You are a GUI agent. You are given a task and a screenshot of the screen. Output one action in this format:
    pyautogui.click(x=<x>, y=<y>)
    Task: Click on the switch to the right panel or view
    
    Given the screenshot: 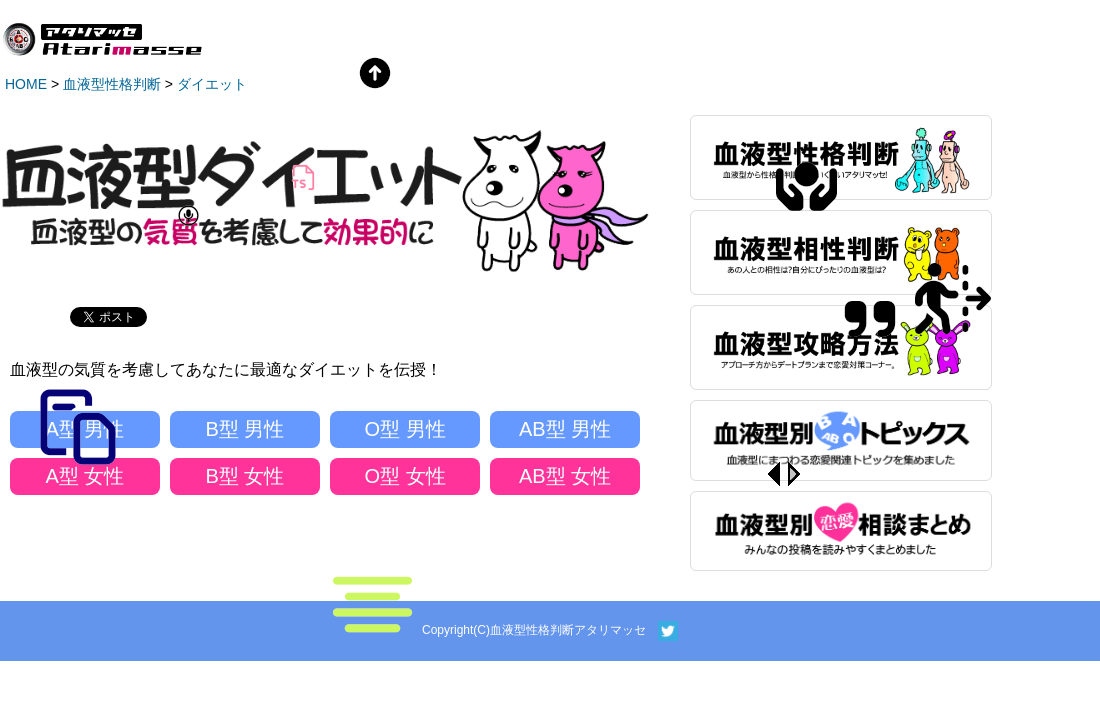 What is the action you would take?
    pyautogui.click(x=784, y=474)
    